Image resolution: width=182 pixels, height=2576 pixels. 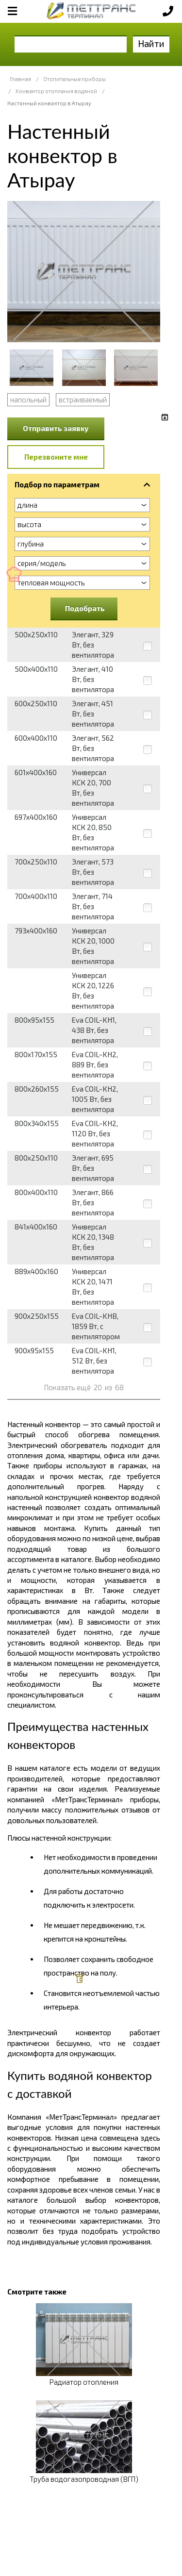 What do you see at coordinates (14, 574) in the screenshot?
I see `browse recipes or cooking content` at bounding box center [14, 574].